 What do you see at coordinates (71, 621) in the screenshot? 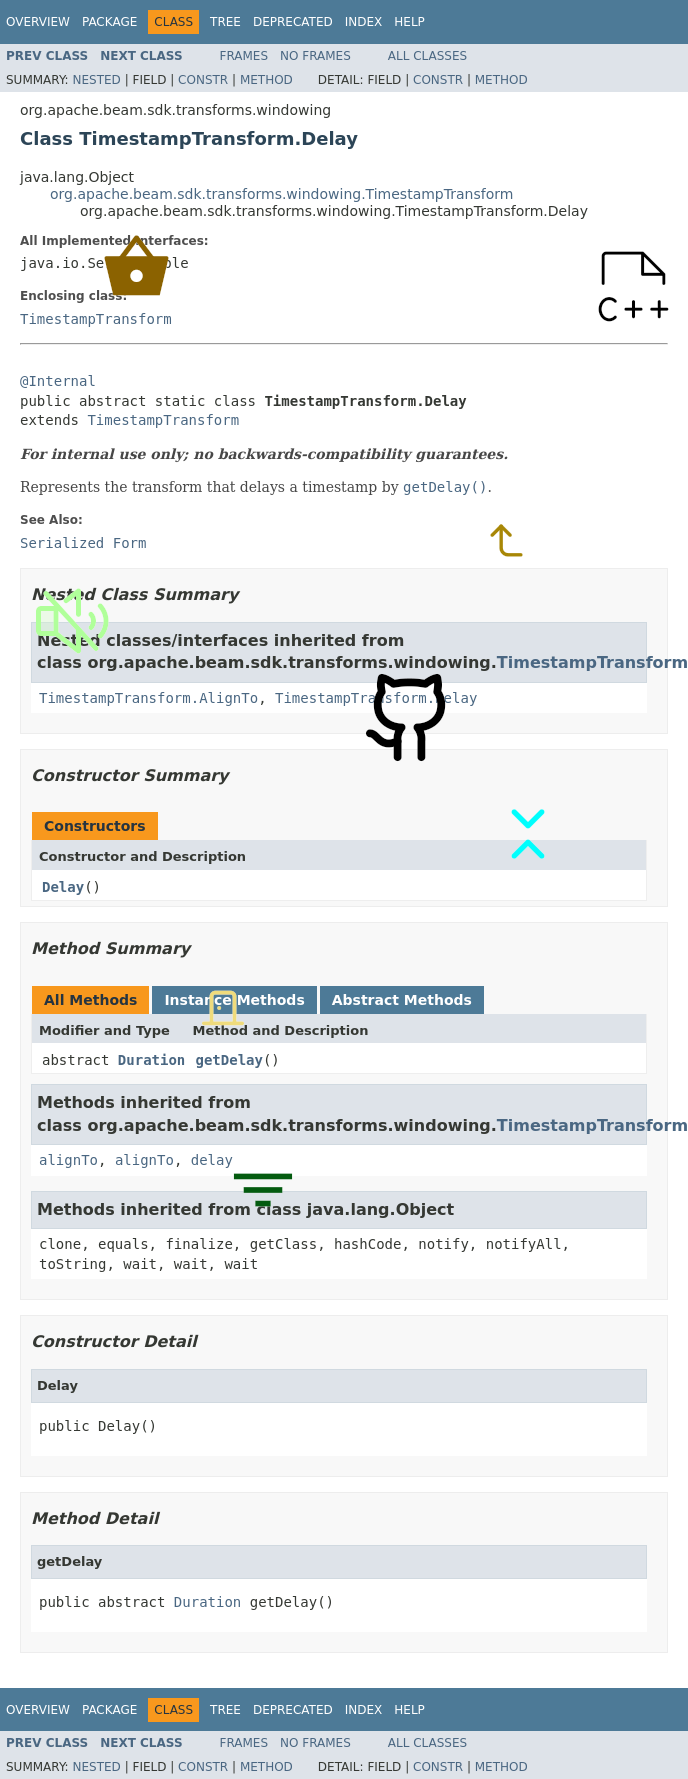
I see `mute audio or sound` at bounding box center [71, 621].